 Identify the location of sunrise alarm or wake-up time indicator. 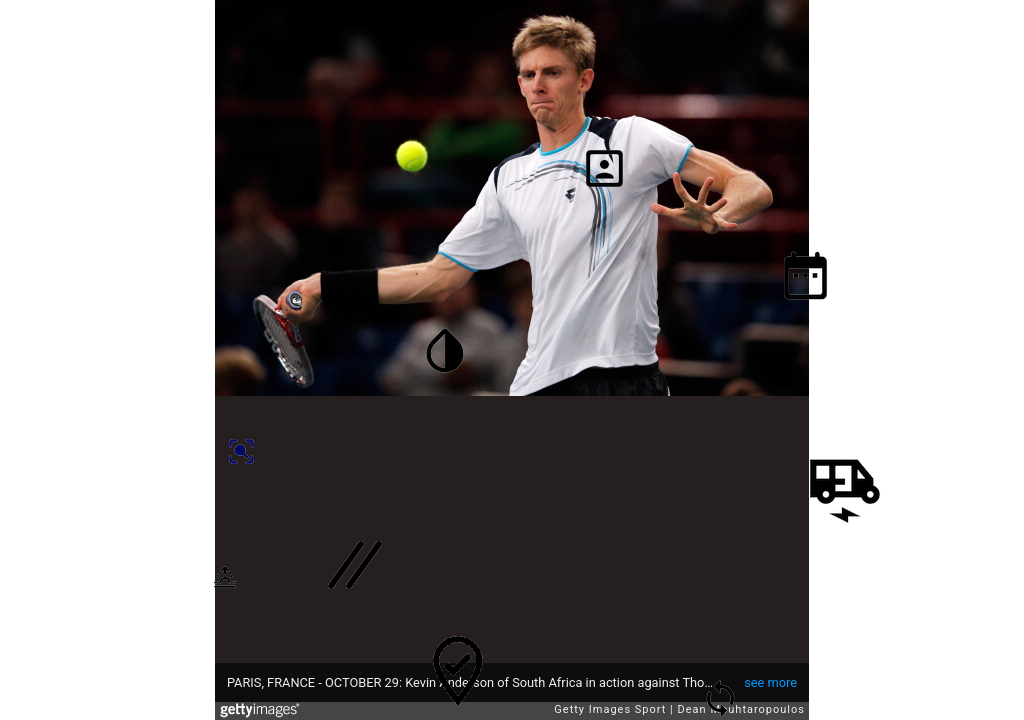
(225, 577).